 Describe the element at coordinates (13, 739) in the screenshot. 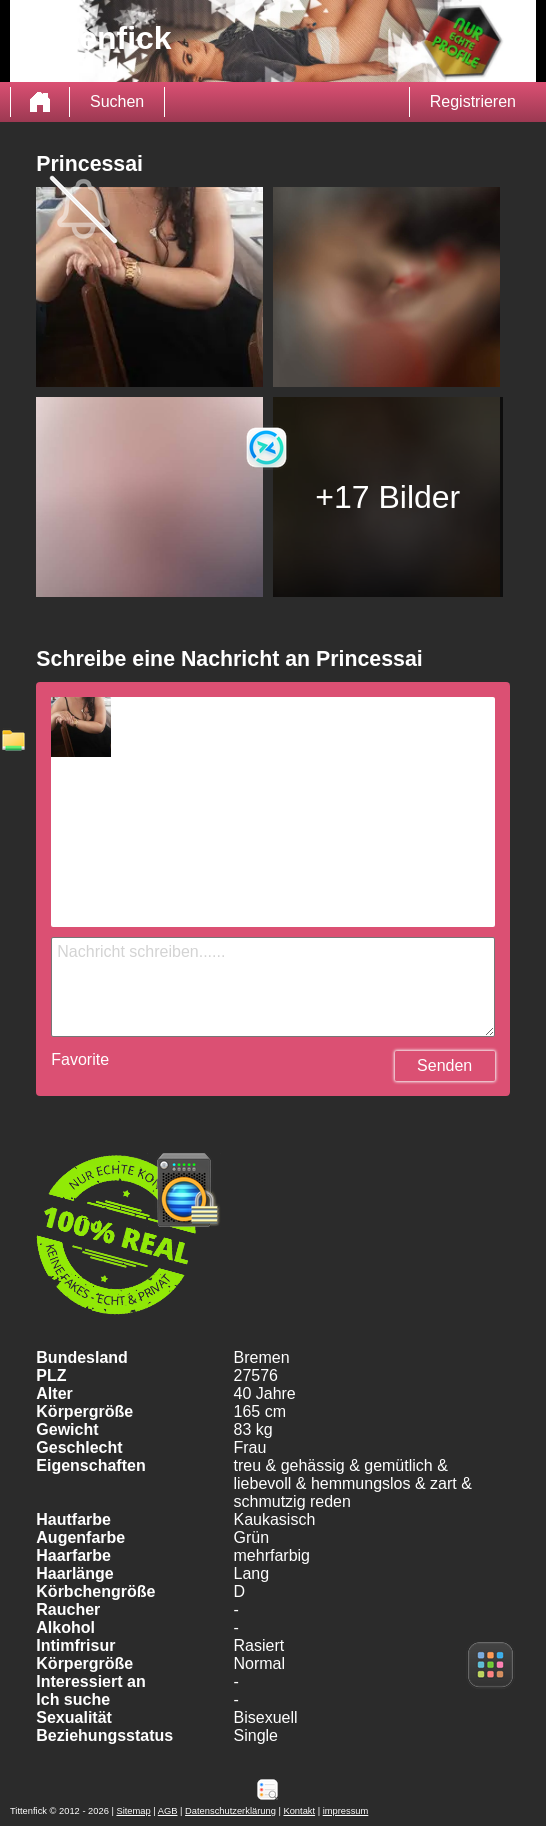

I see `access shared network folder` at that location.